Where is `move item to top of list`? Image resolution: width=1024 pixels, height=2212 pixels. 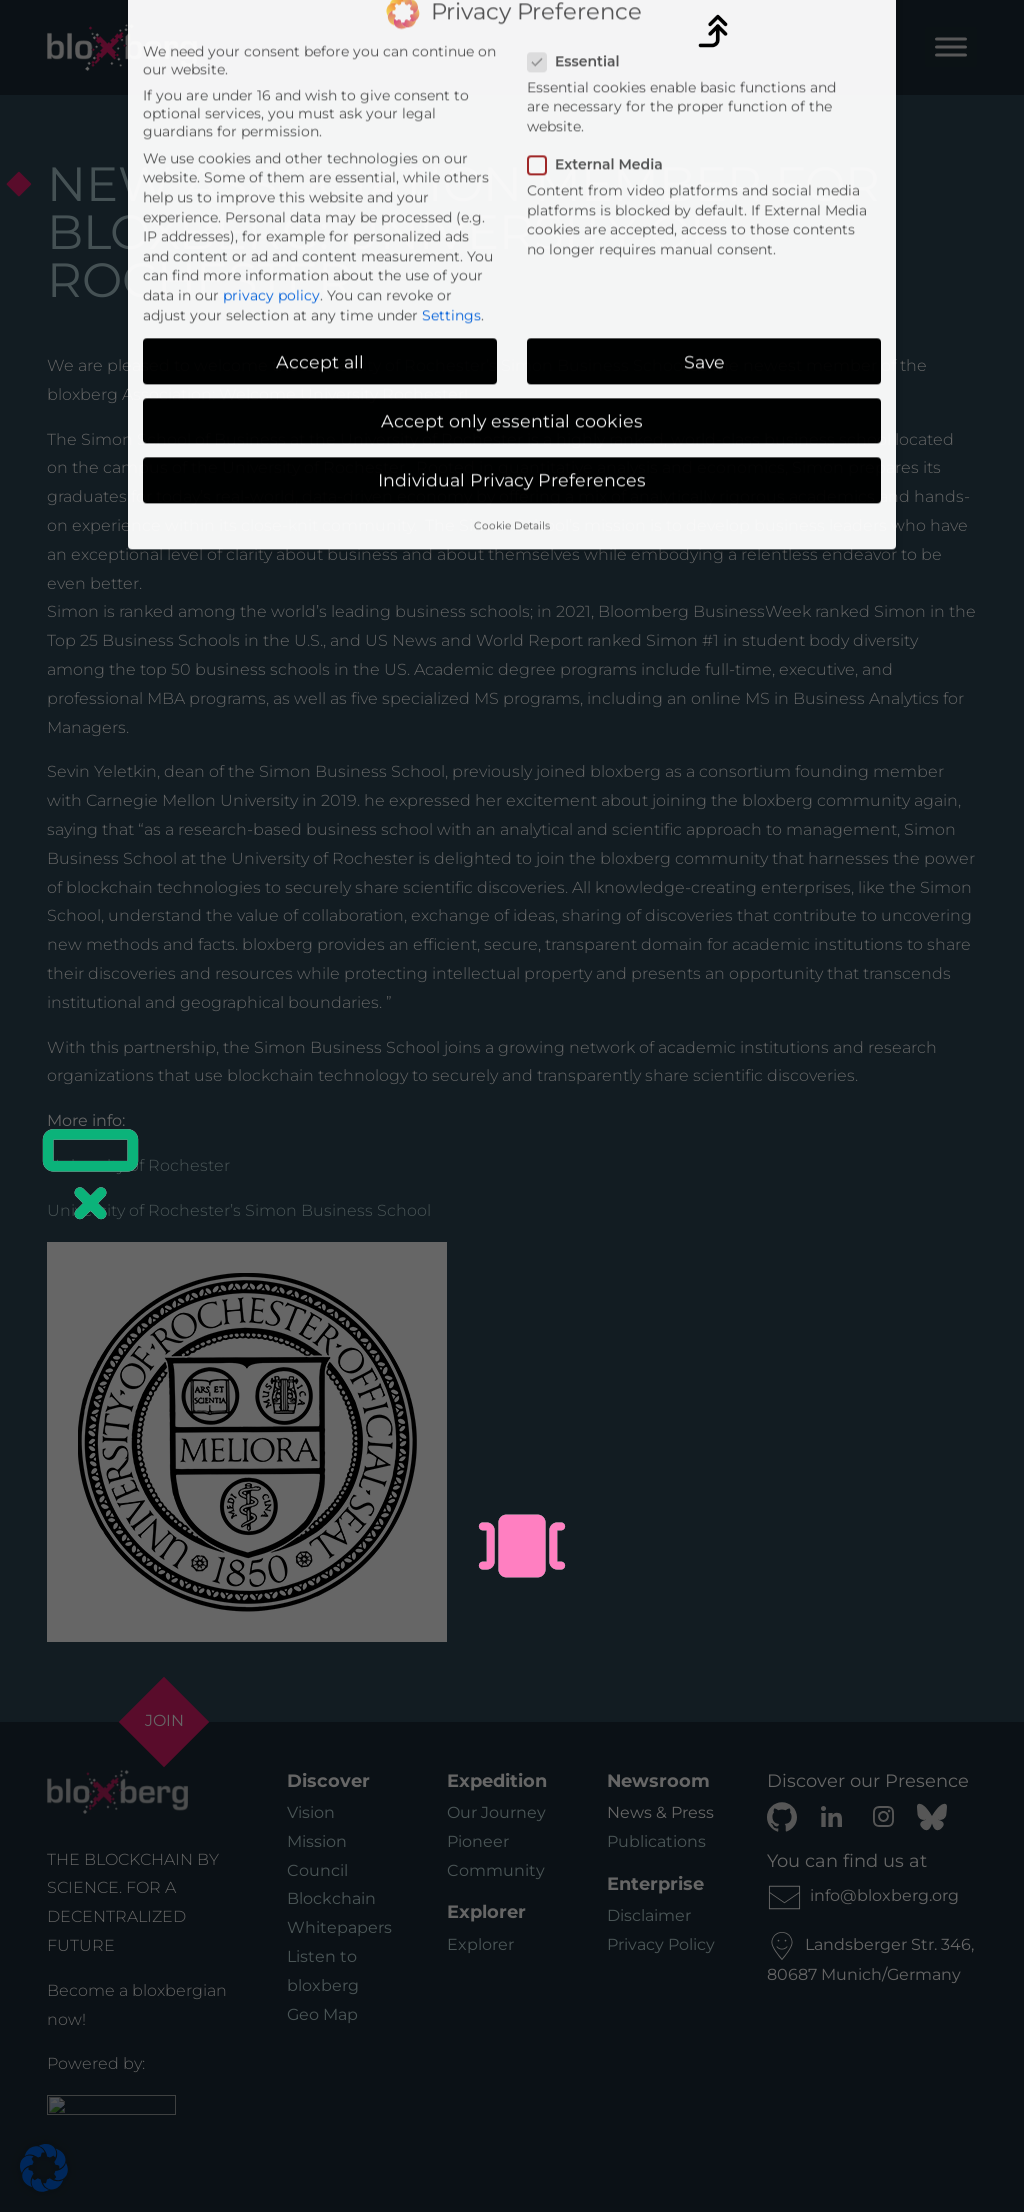 move item to top of list is located at coordinates (714, 32).